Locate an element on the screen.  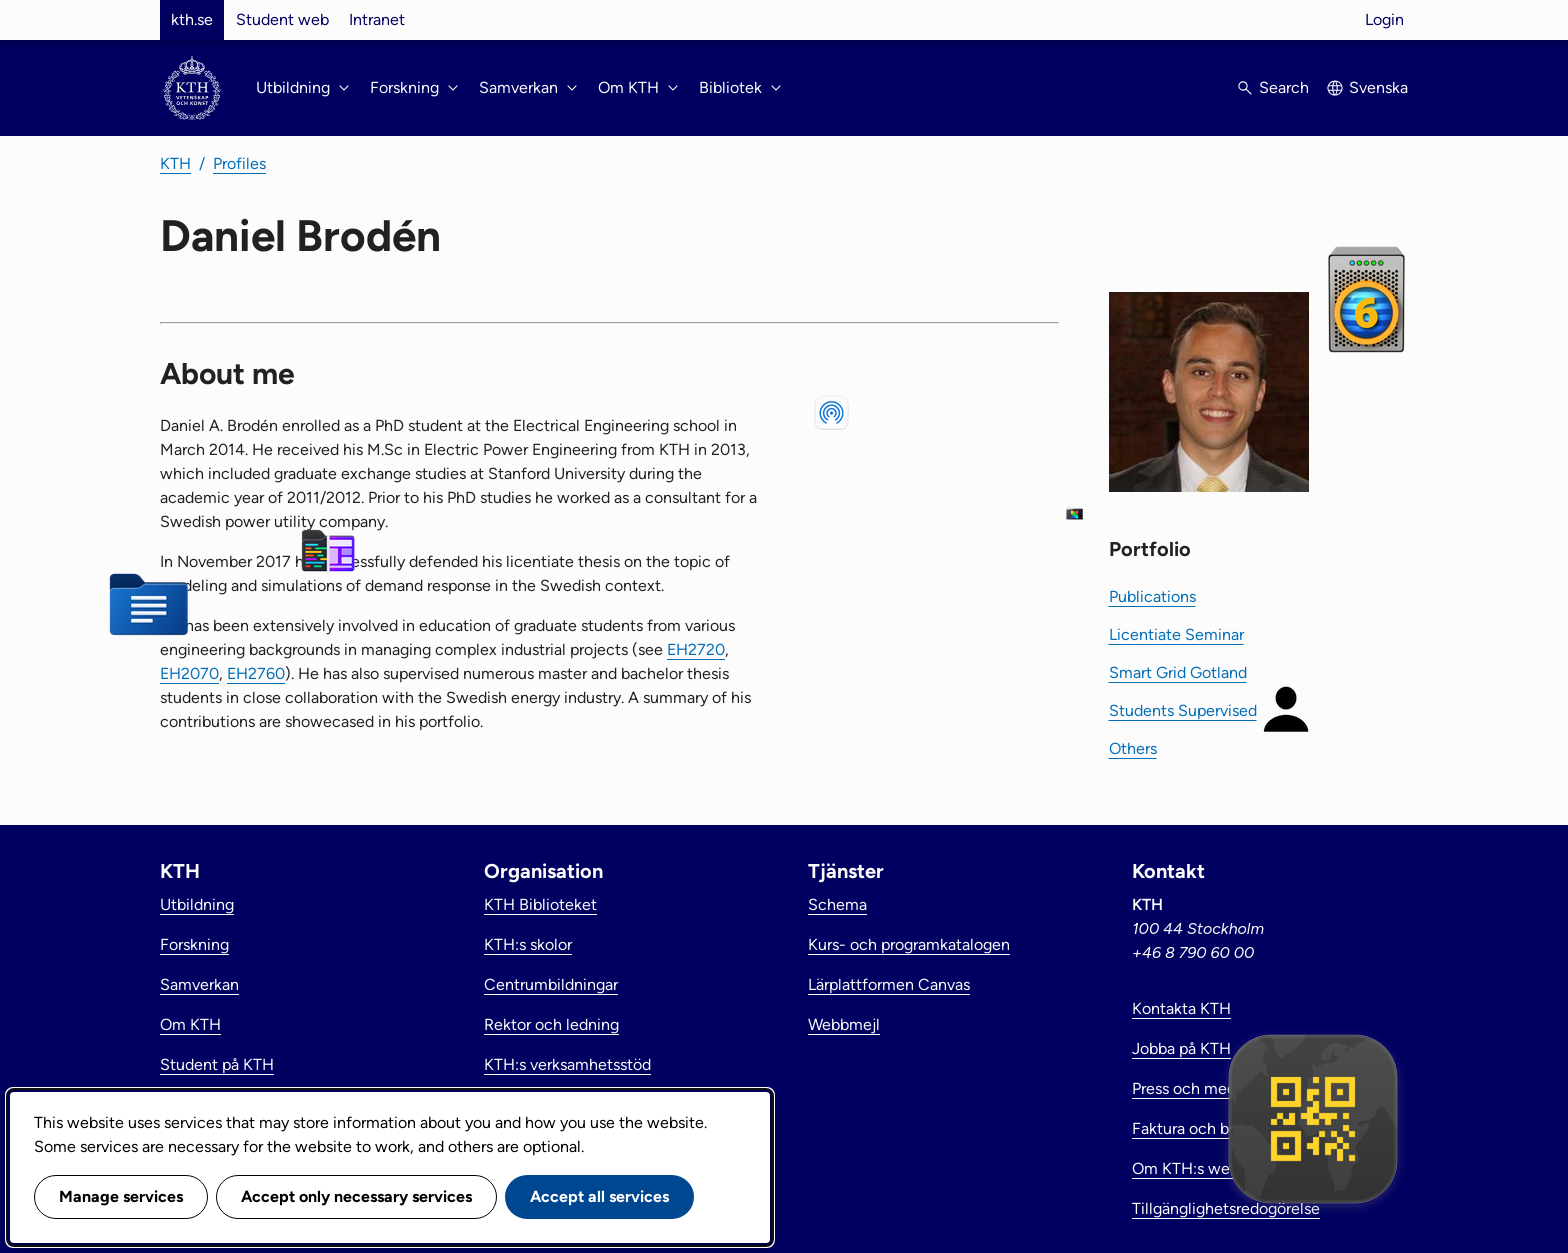
RAID 6 storage array configuration is located at coordinates (1366, 299).